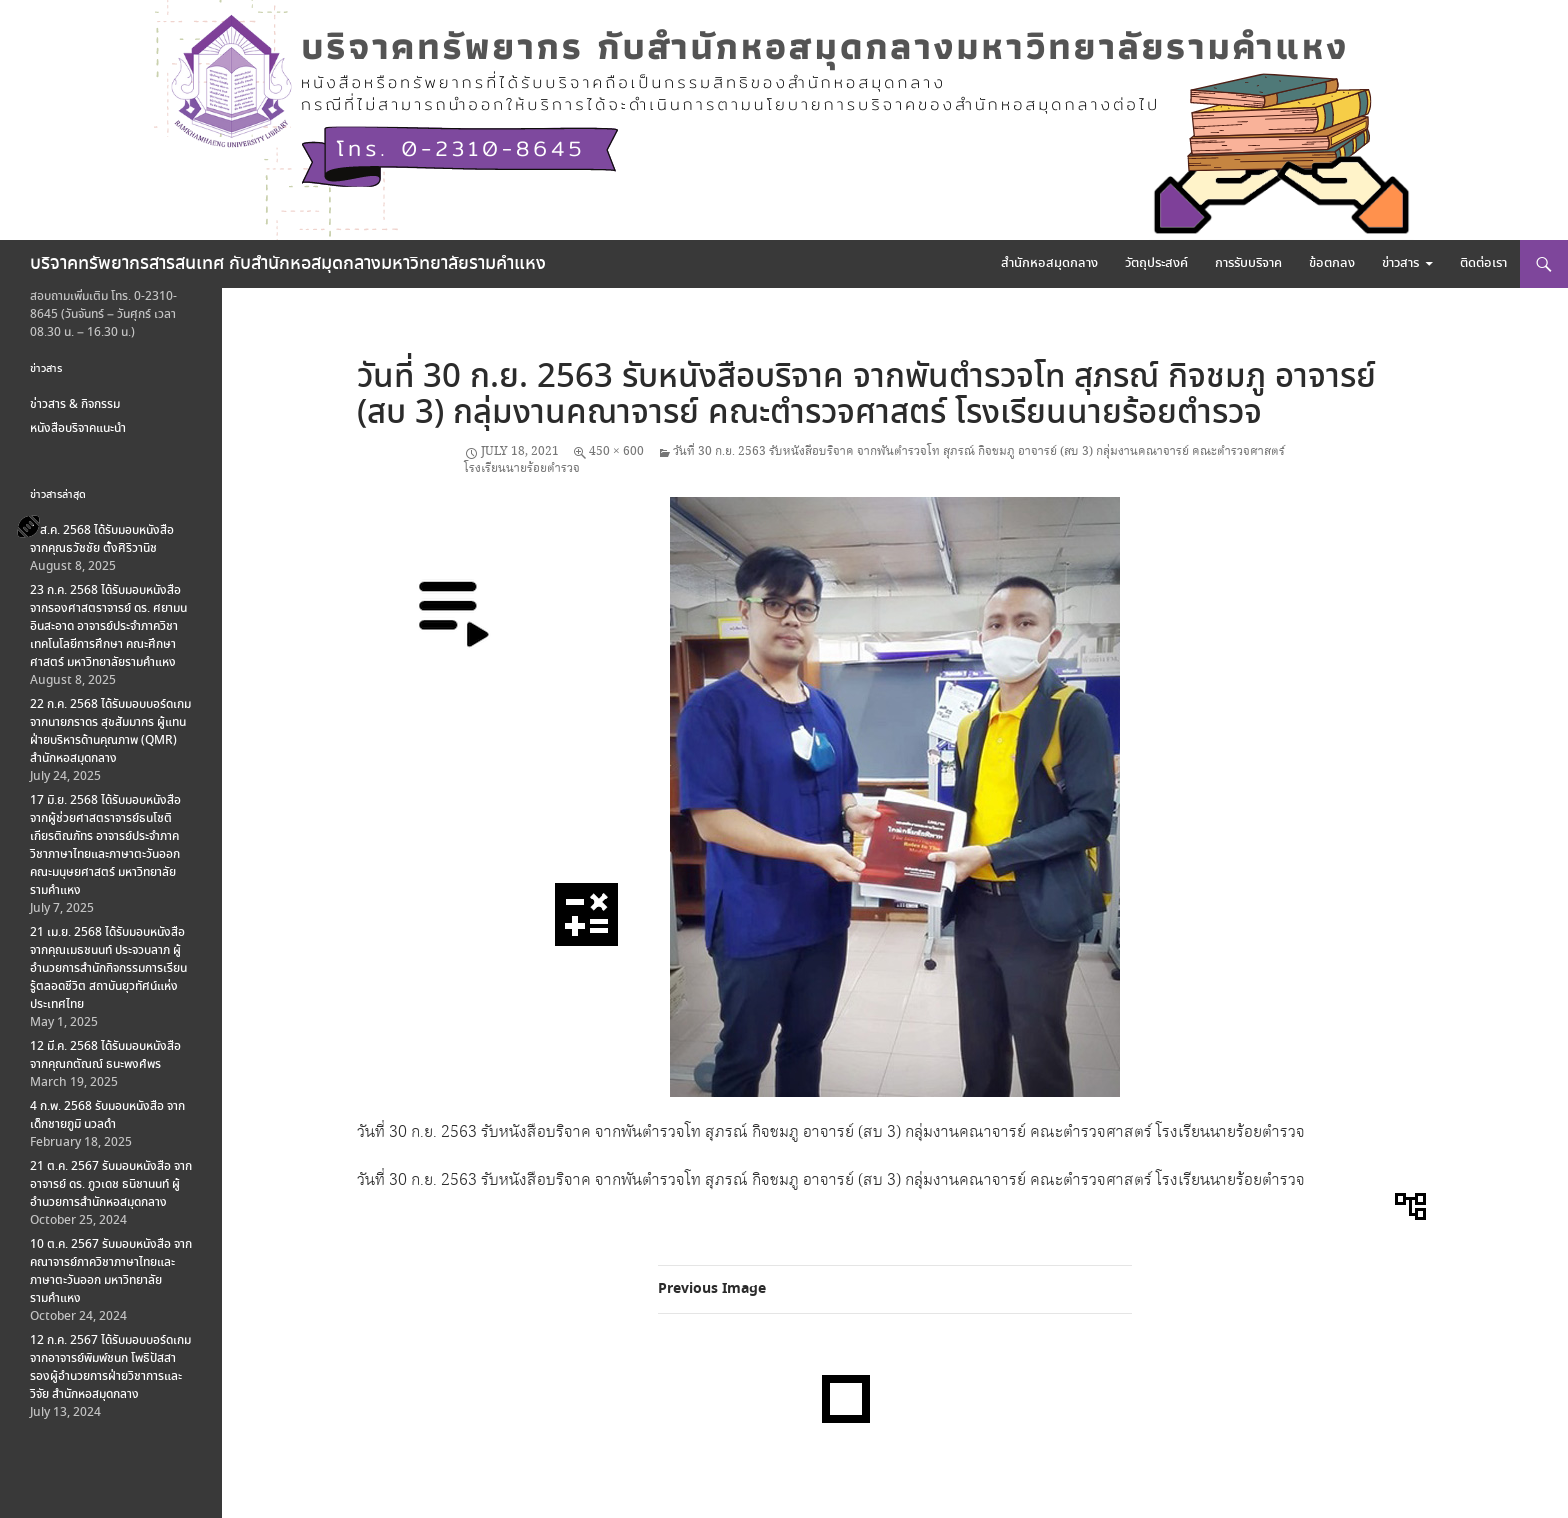 The height and width of the screenshot is (1518, 1568). Describe the element at coordinates (846, 1399) in the screenshot. I see `stop media playback` at that location.